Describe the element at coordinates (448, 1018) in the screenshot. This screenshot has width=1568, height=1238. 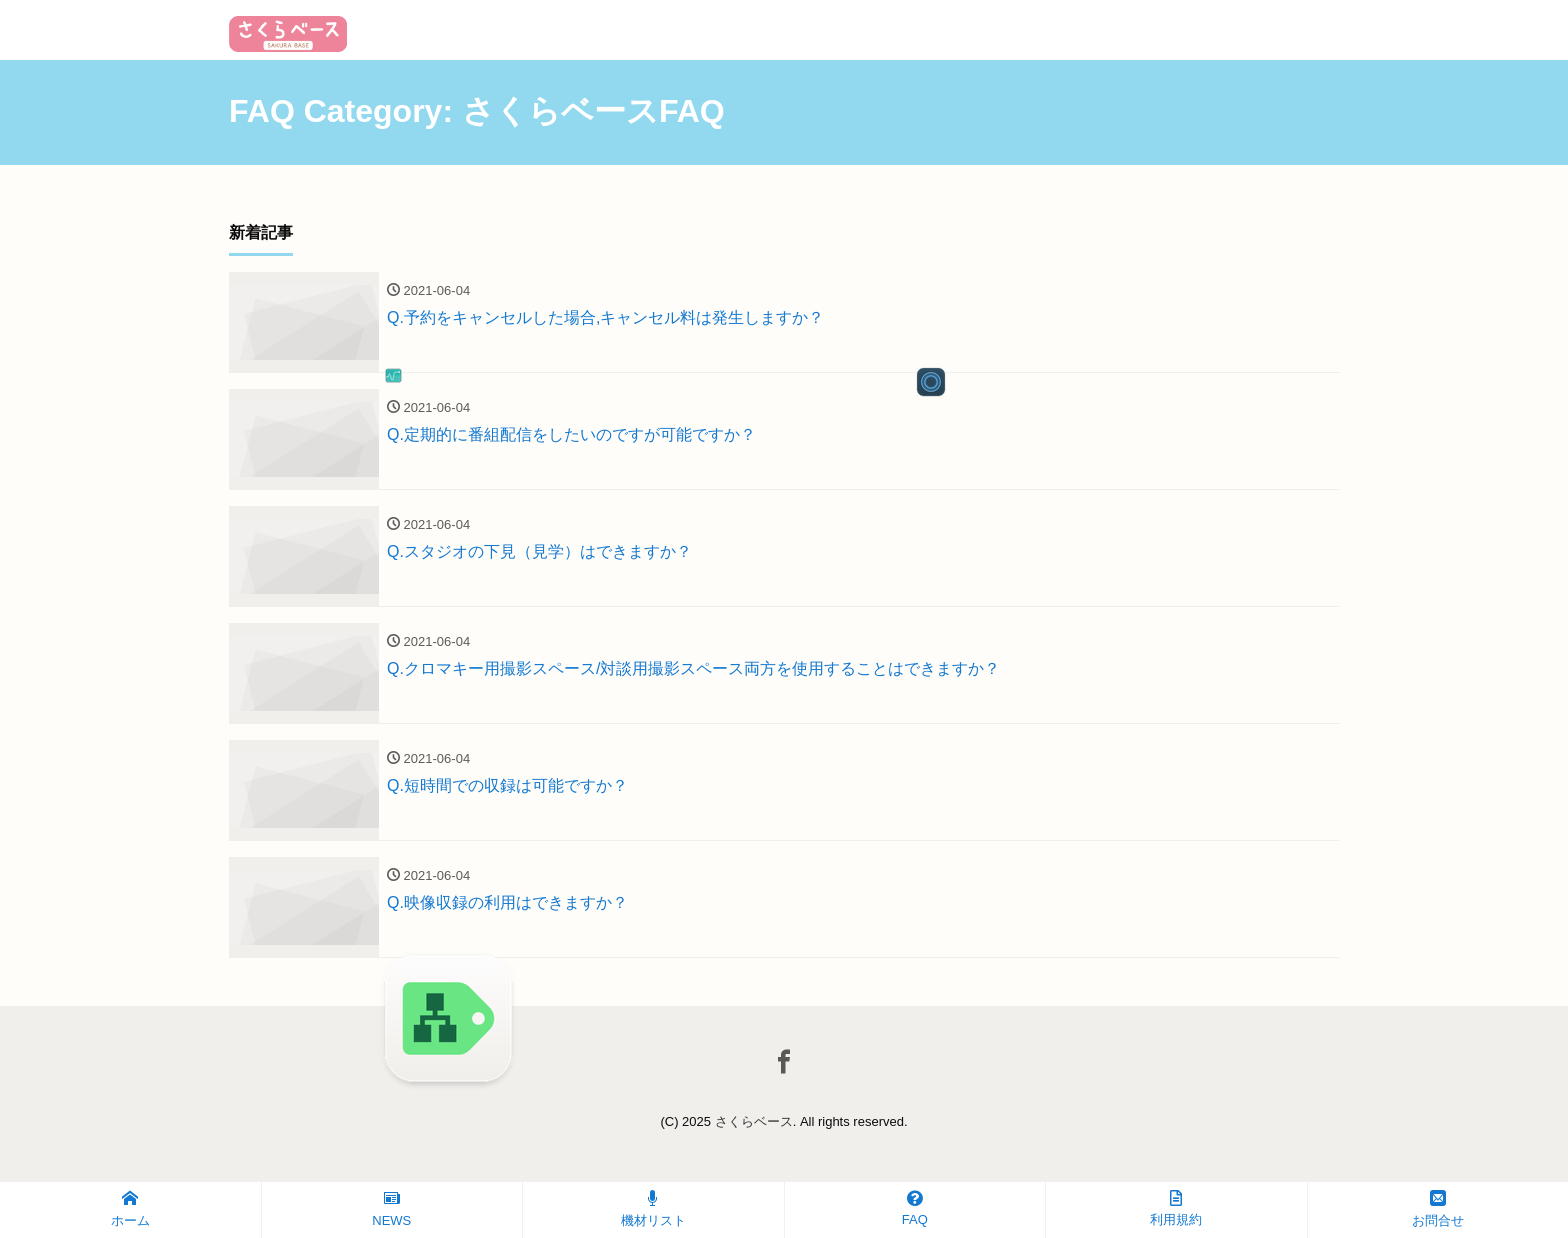
I see `open What IP network utility app` at that location.